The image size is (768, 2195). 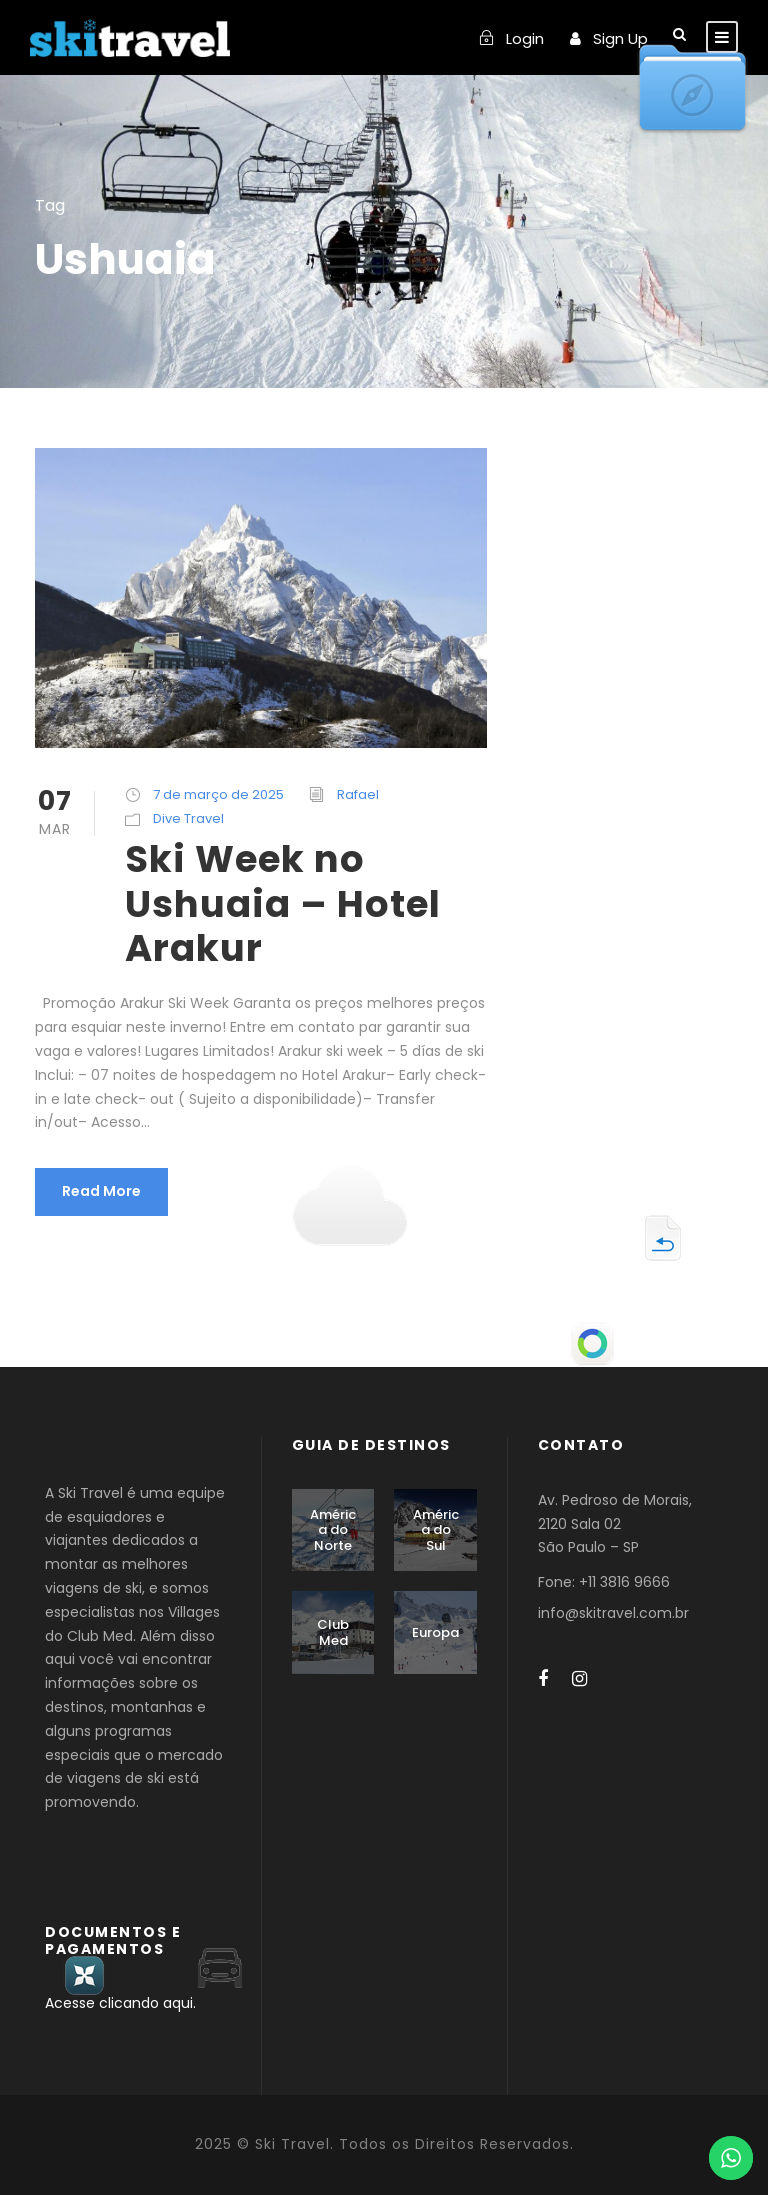 What do you see at coordinates (84, 1975) in the screenshot?
I see `open Ex Falso audio tag editor` at bounding box center [84, 1975].